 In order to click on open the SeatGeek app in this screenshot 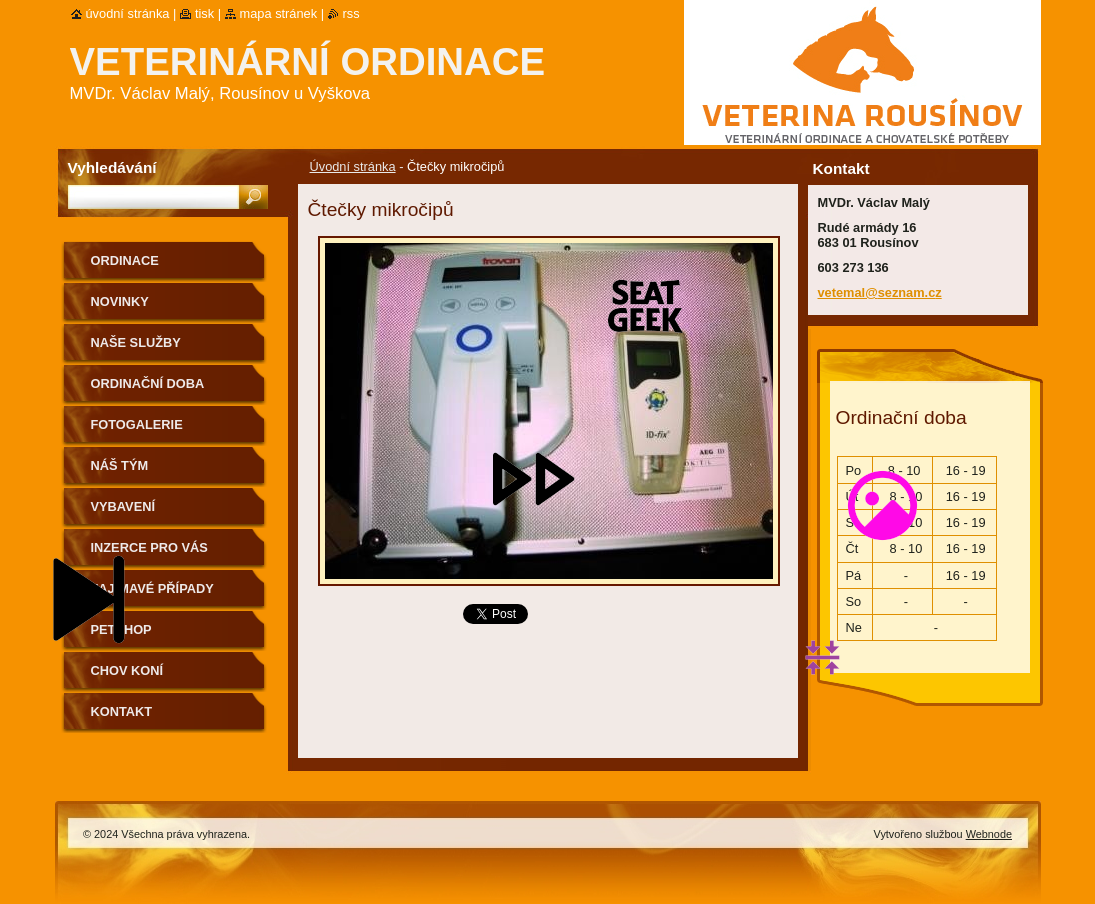, I will do `click(645, 306)`.